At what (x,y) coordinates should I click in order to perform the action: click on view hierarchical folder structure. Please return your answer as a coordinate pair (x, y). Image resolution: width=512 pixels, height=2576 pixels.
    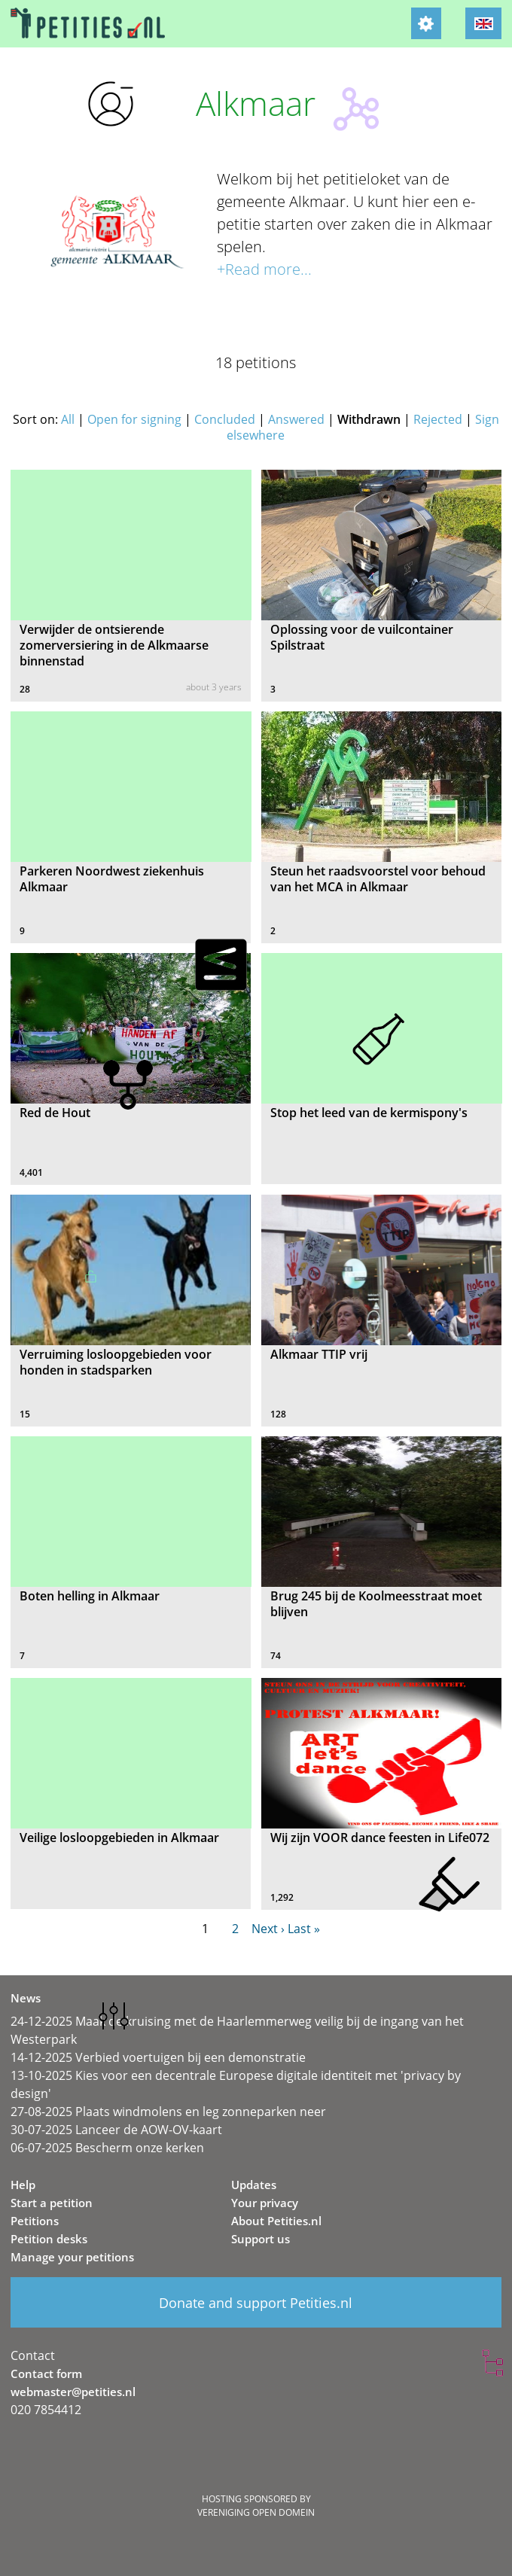
    Looking at the image, I should click on (492, 2363).